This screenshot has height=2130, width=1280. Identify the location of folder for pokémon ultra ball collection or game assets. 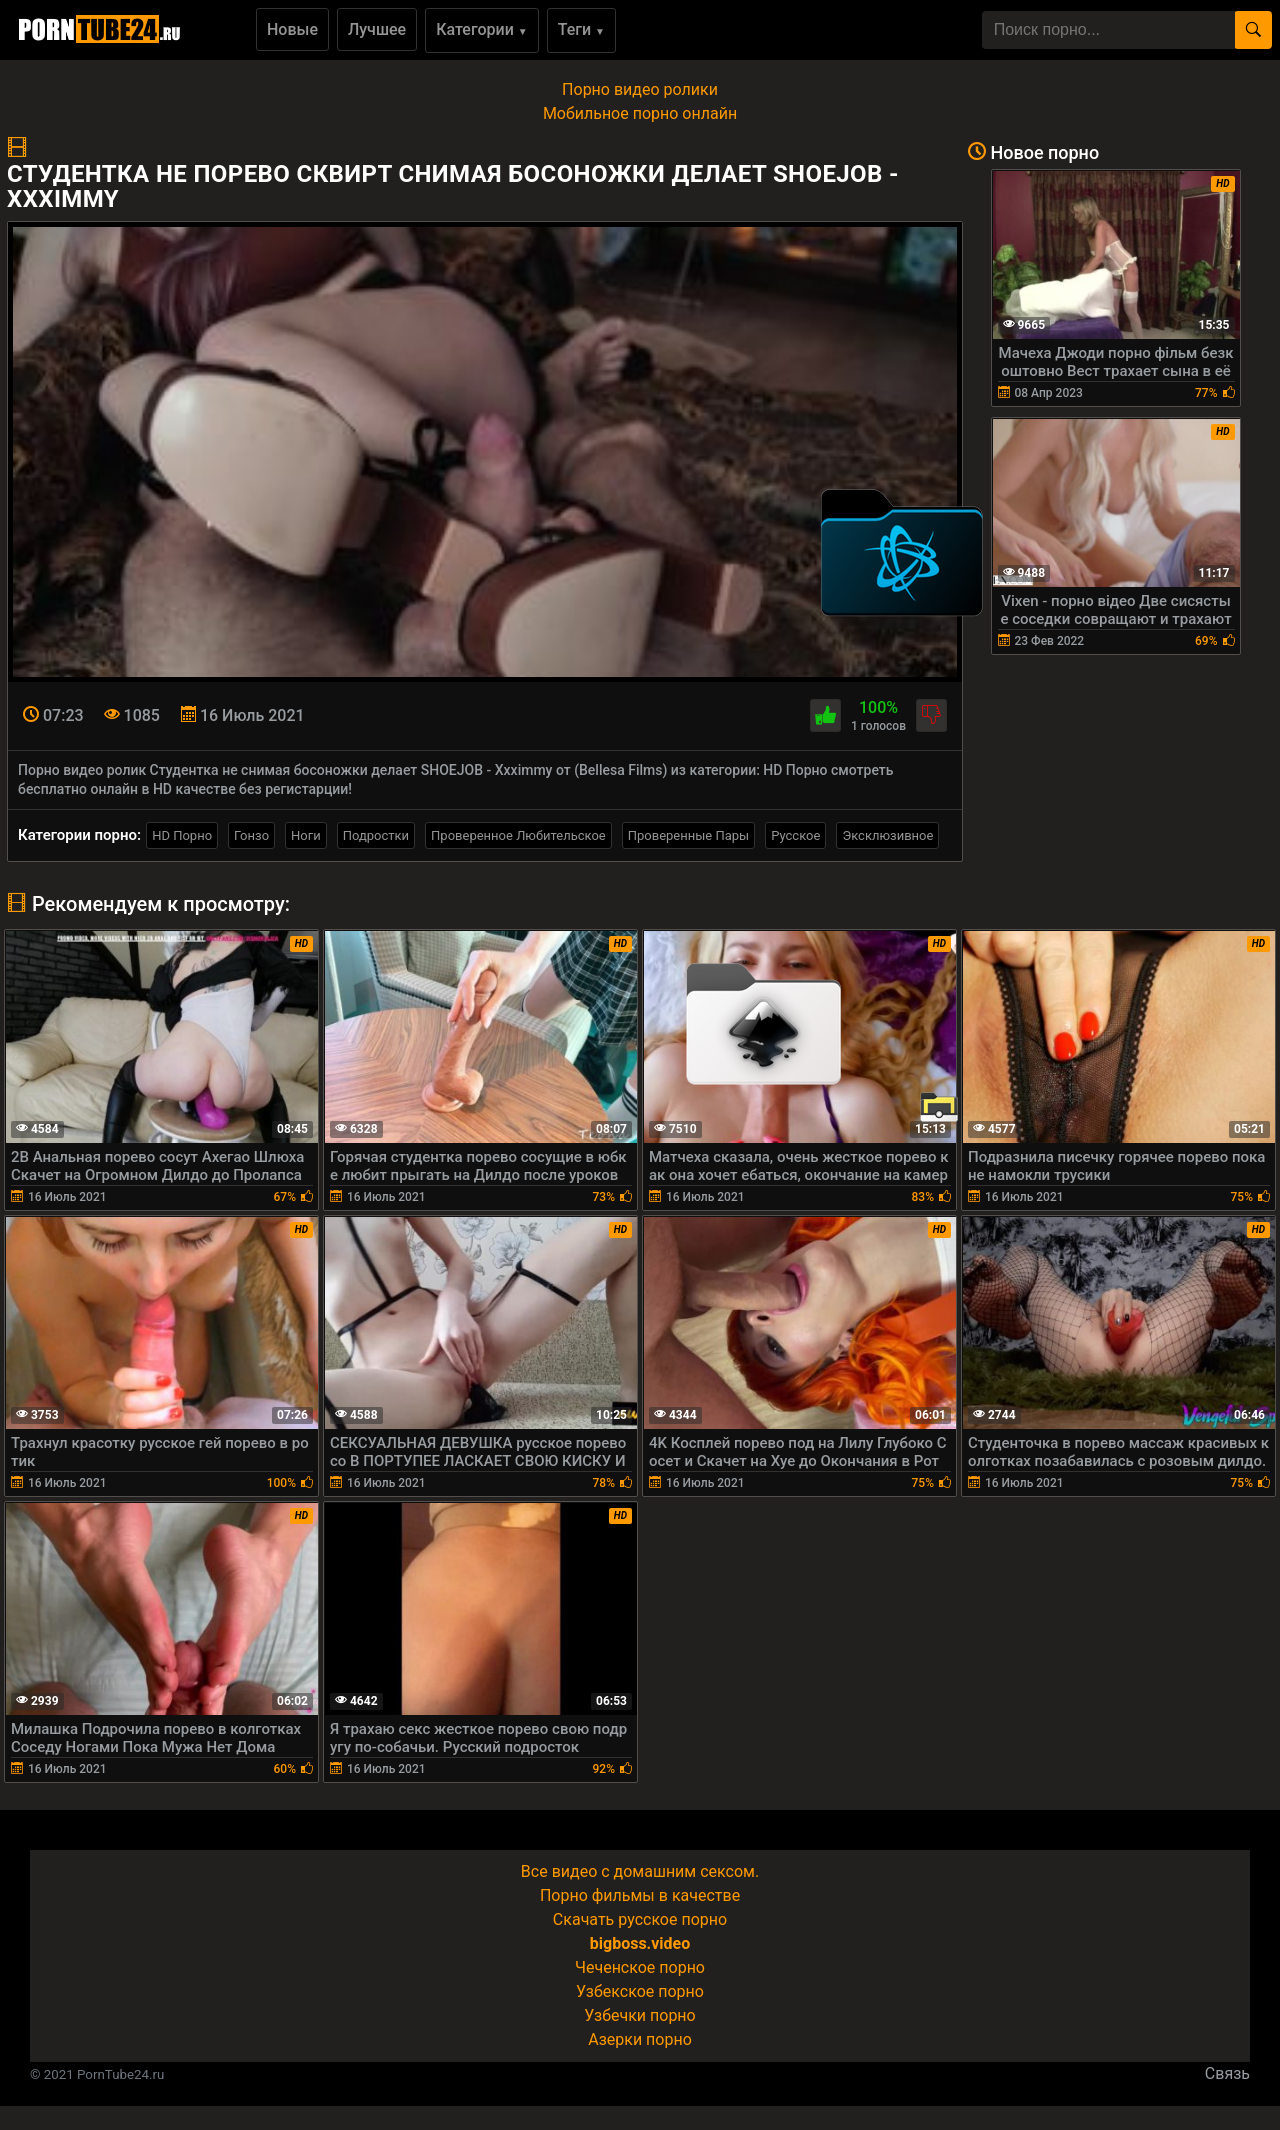
(939, 1108).